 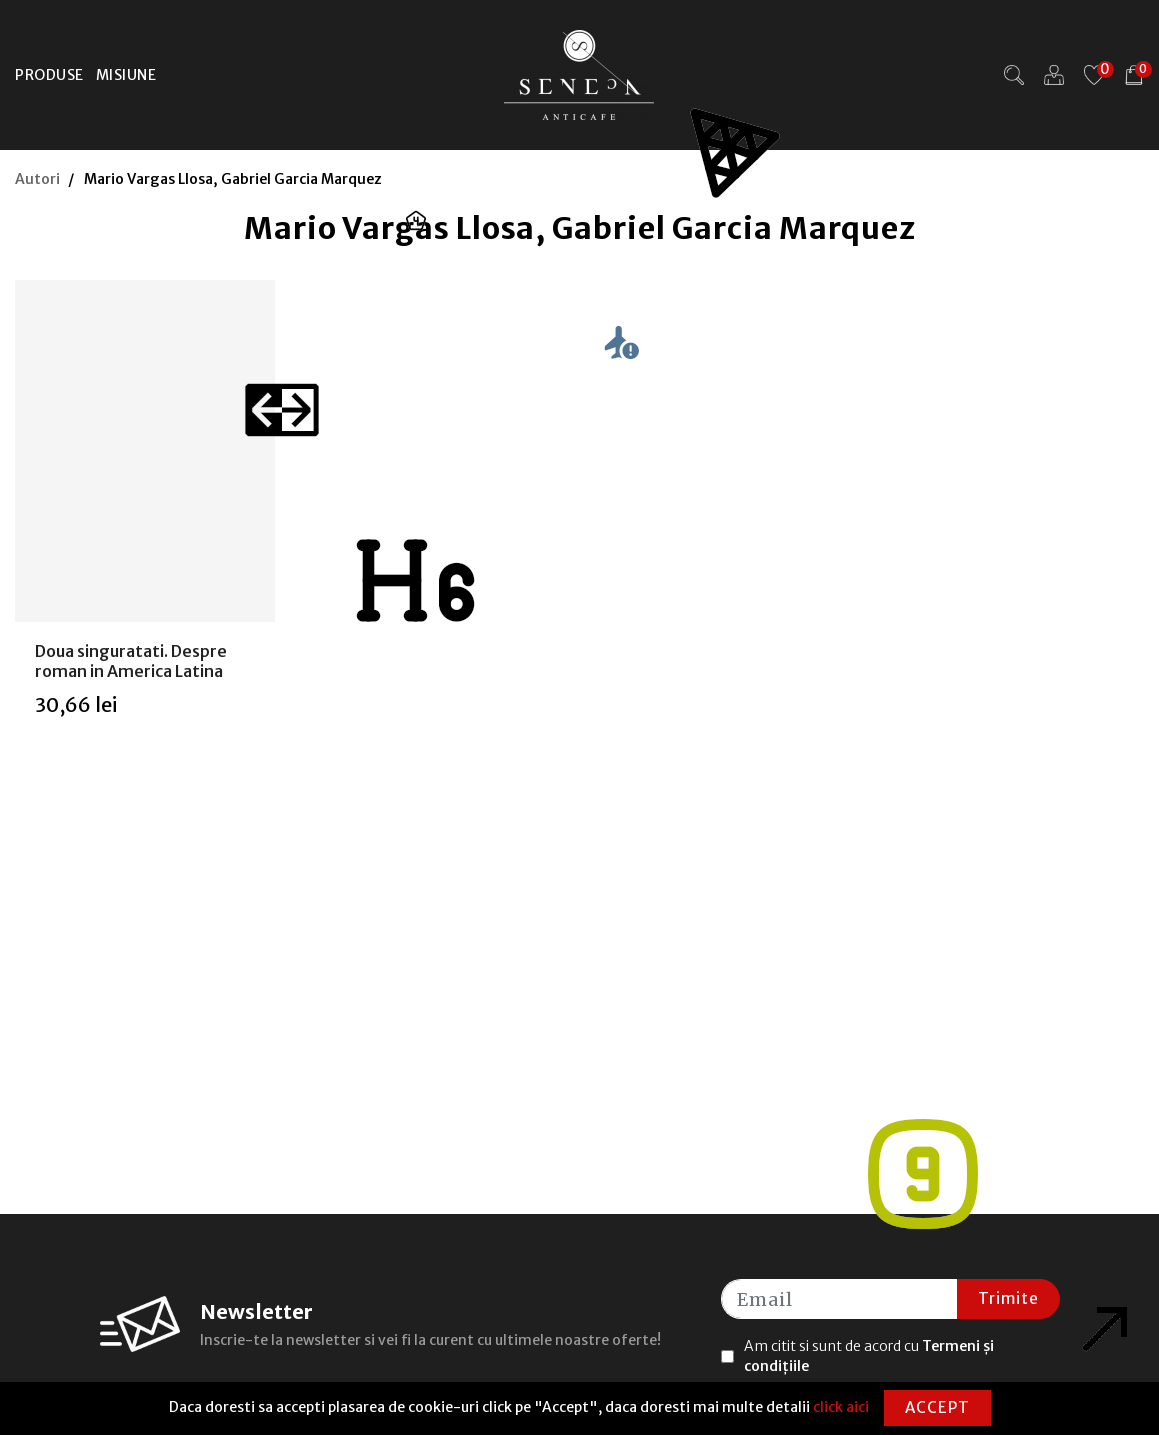 I want to click on toggle between true/false boolean values, so click(x=282, y=410).